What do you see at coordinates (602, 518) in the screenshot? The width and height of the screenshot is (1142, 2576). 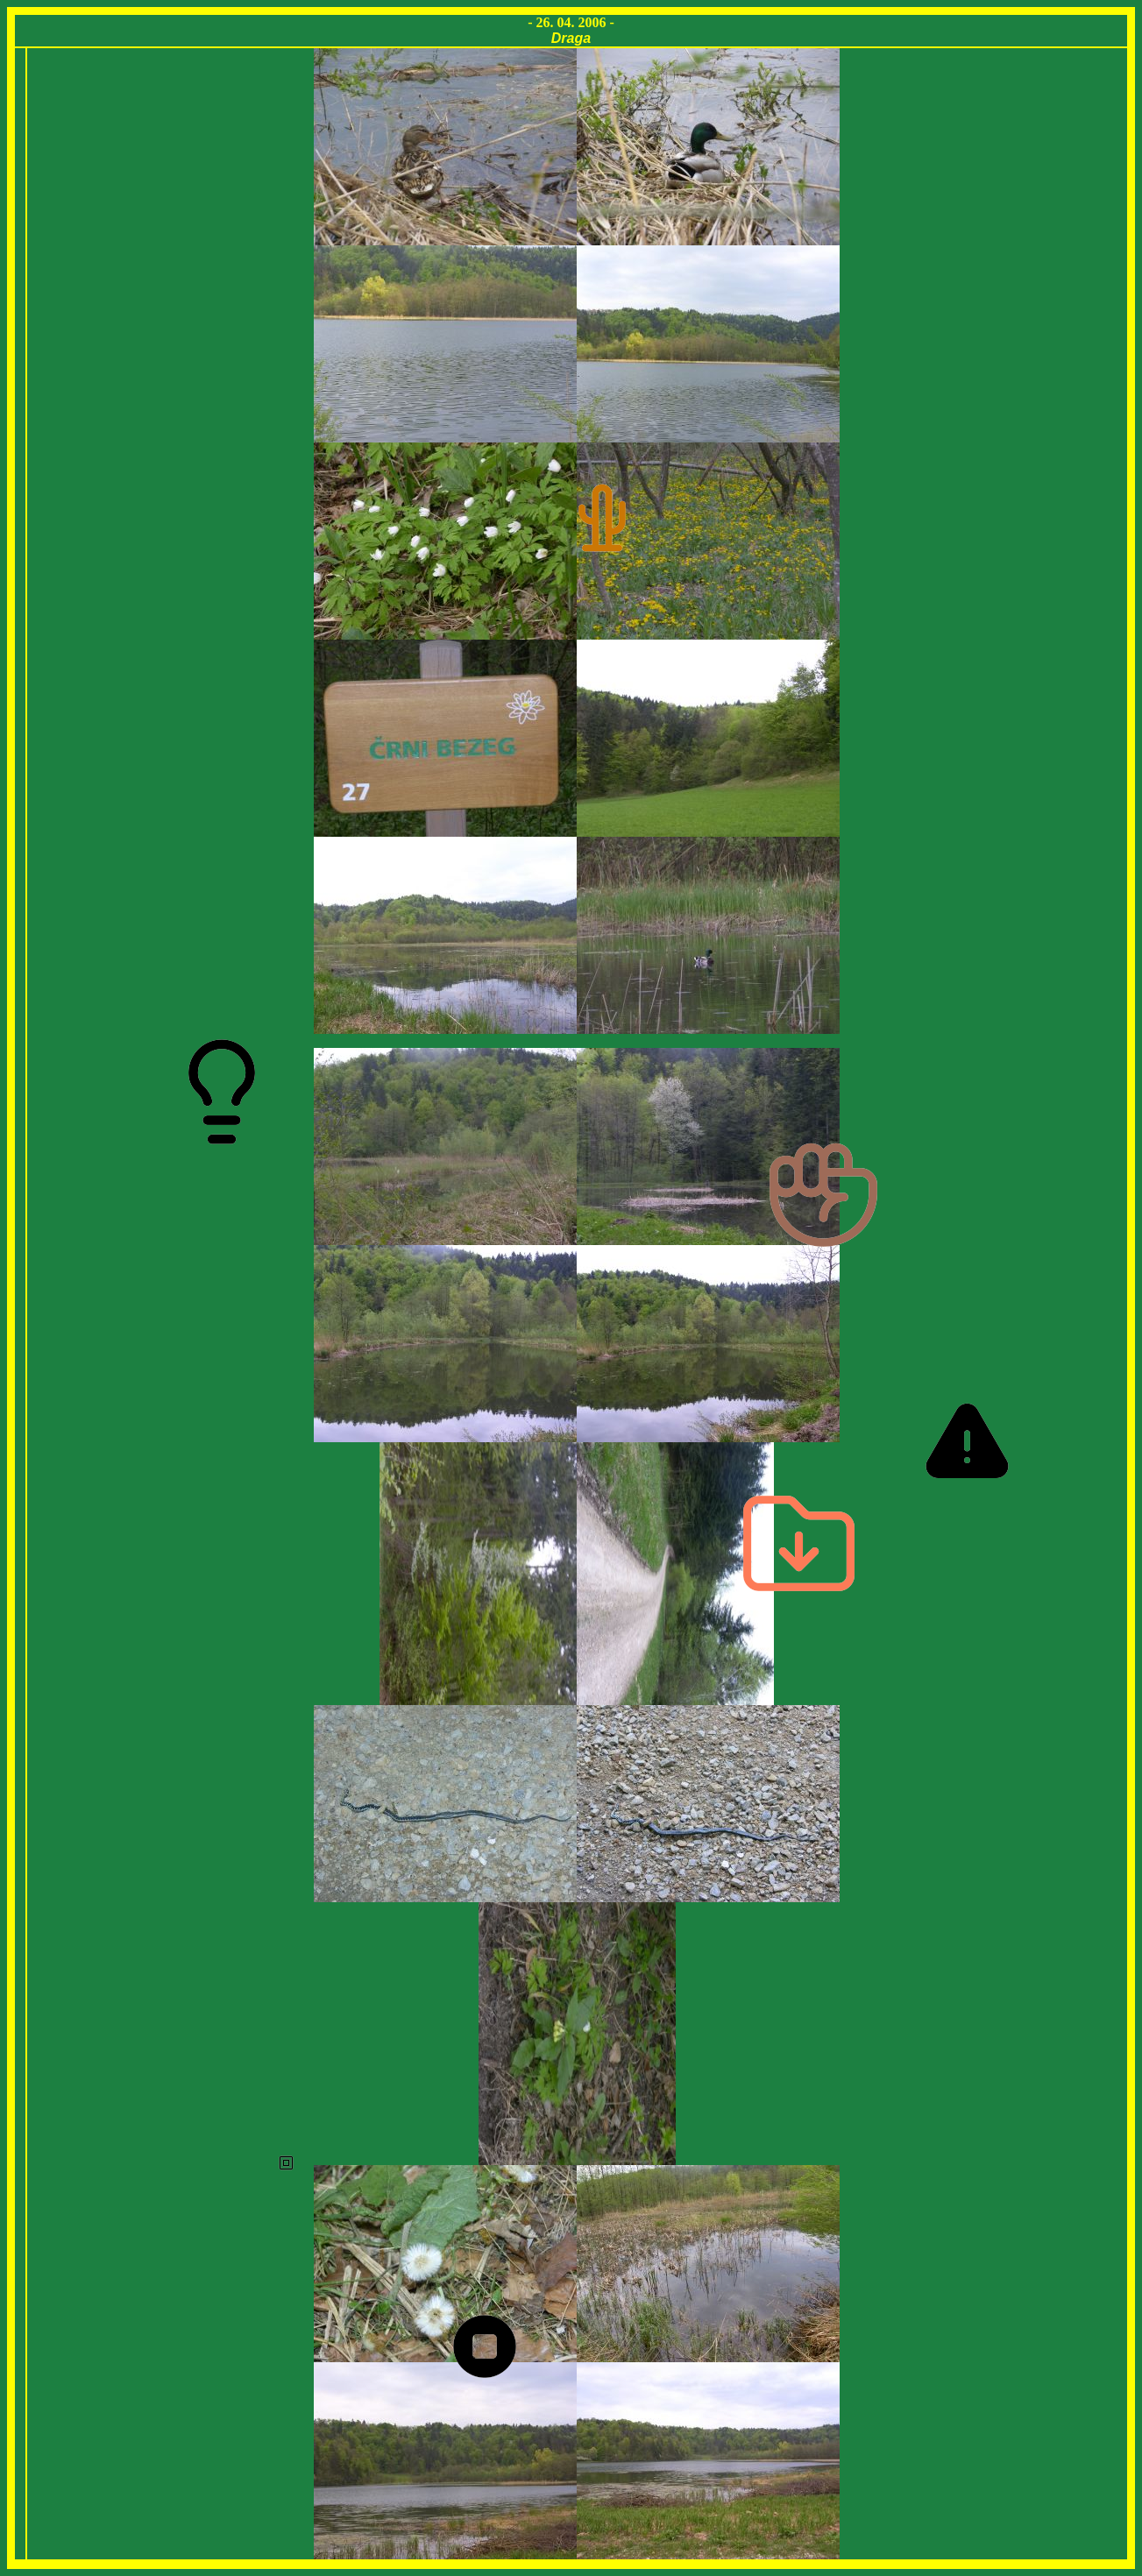 I see `indicates desert or arid climate setting` at bounding box center [602, 518].